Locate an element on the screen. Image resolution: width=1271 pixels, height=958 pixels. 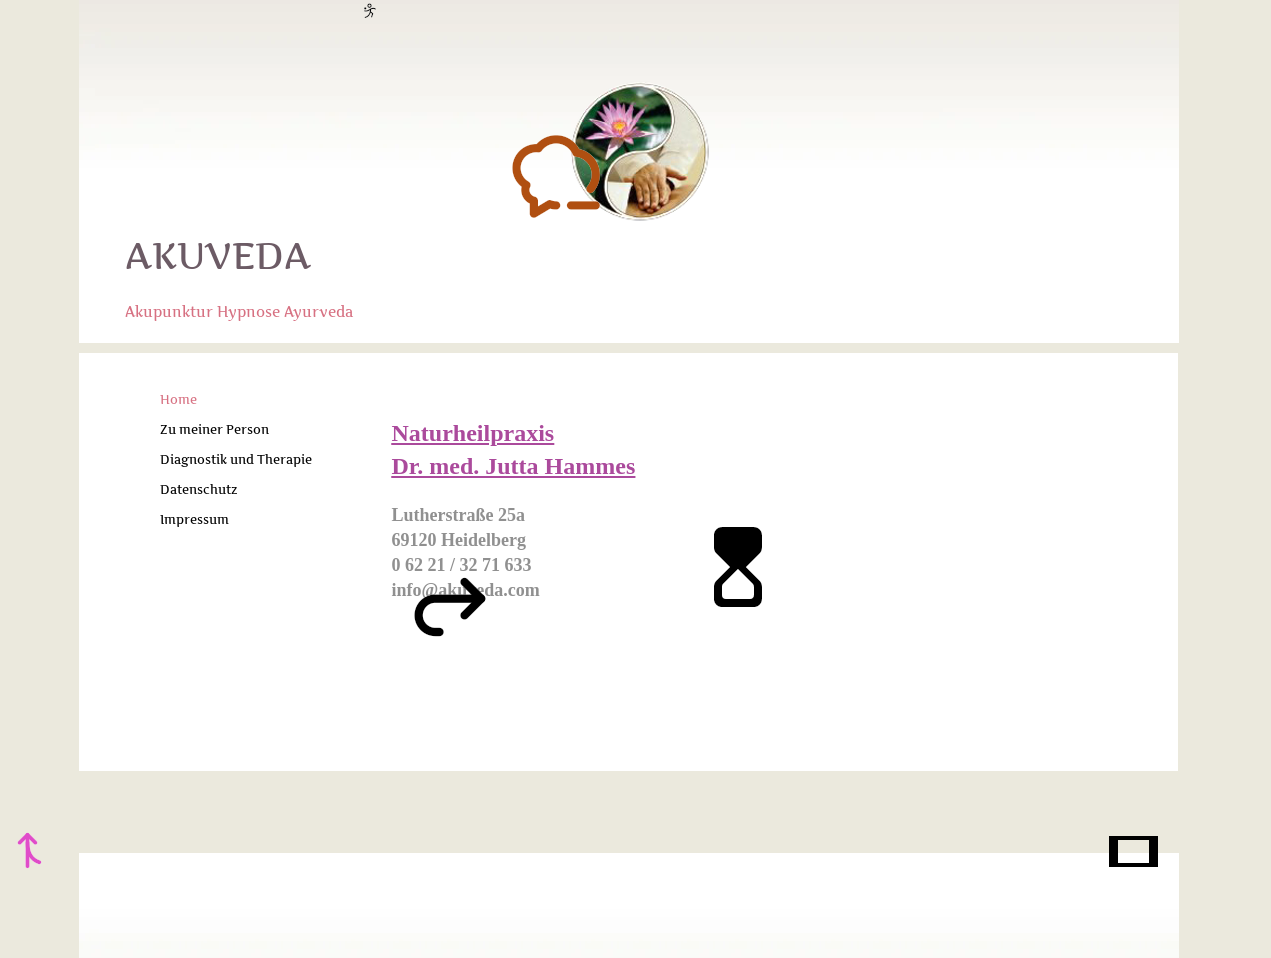
forward a message or email is located at coordinates (452, 607).